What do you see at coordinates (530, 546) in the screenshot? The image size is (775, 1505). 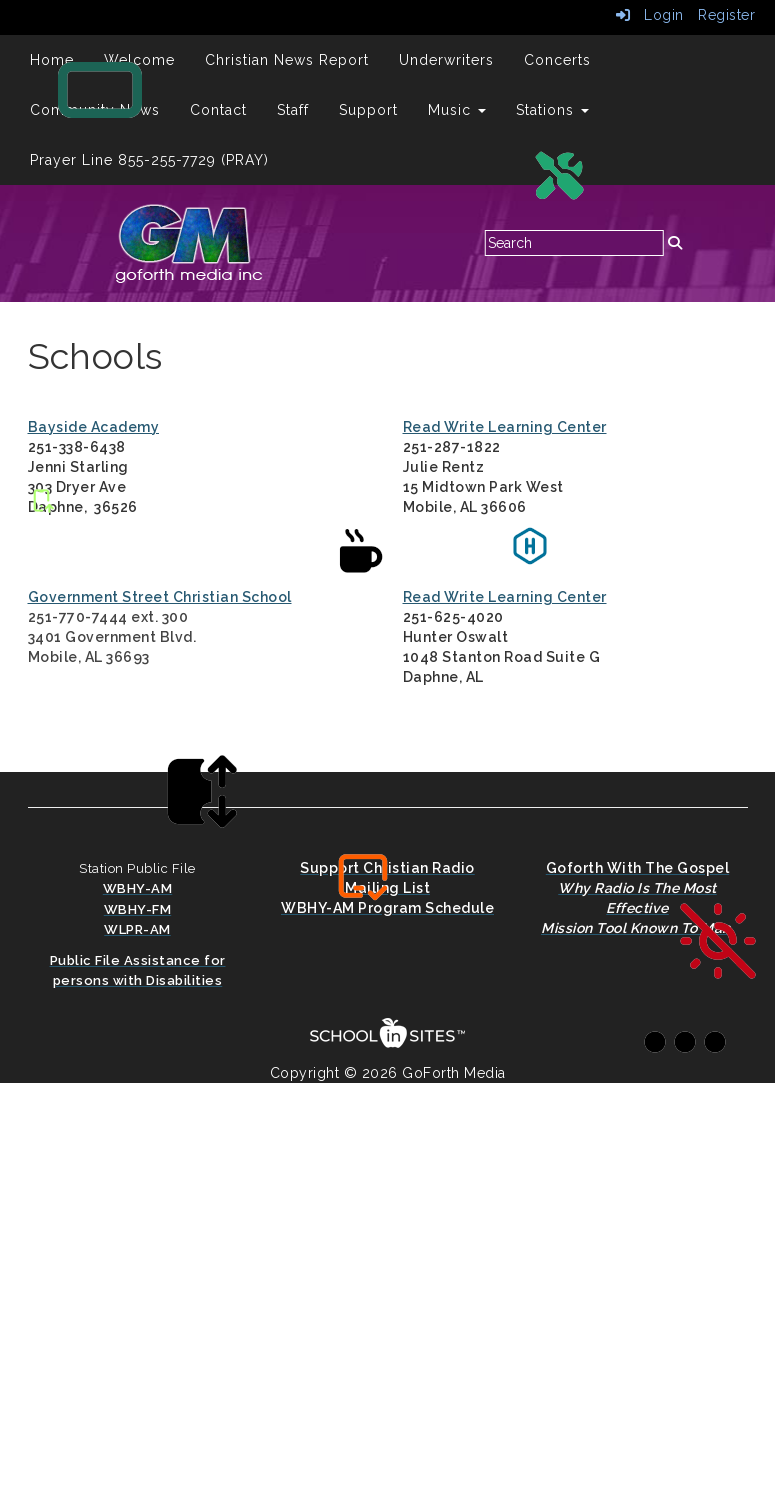 I see `indicates a hospital or medical facility` at bounding box center [530, 546].